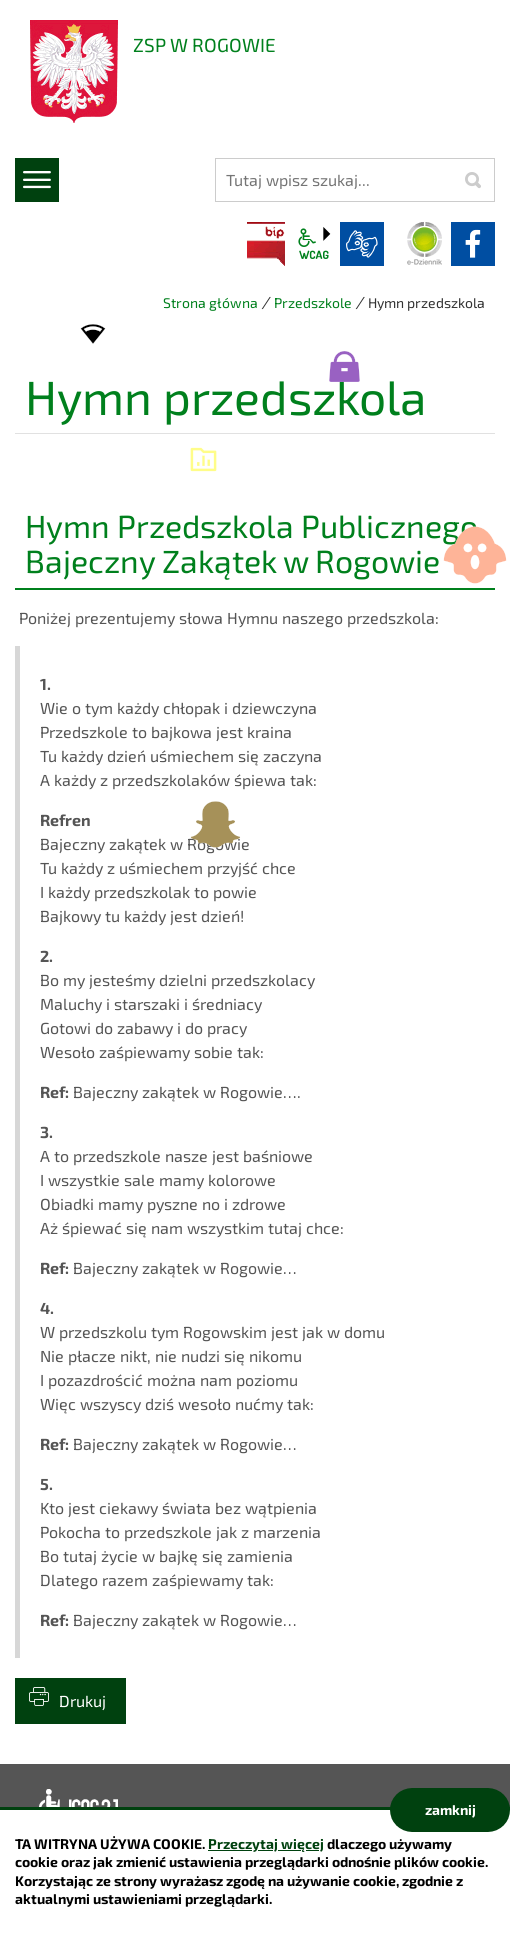 Image resolution: width=510 pixels, height=1933 pixels. Describe the element at coordinates (215, 823) in the screenshot. I see `open Snapchat app` at that location.